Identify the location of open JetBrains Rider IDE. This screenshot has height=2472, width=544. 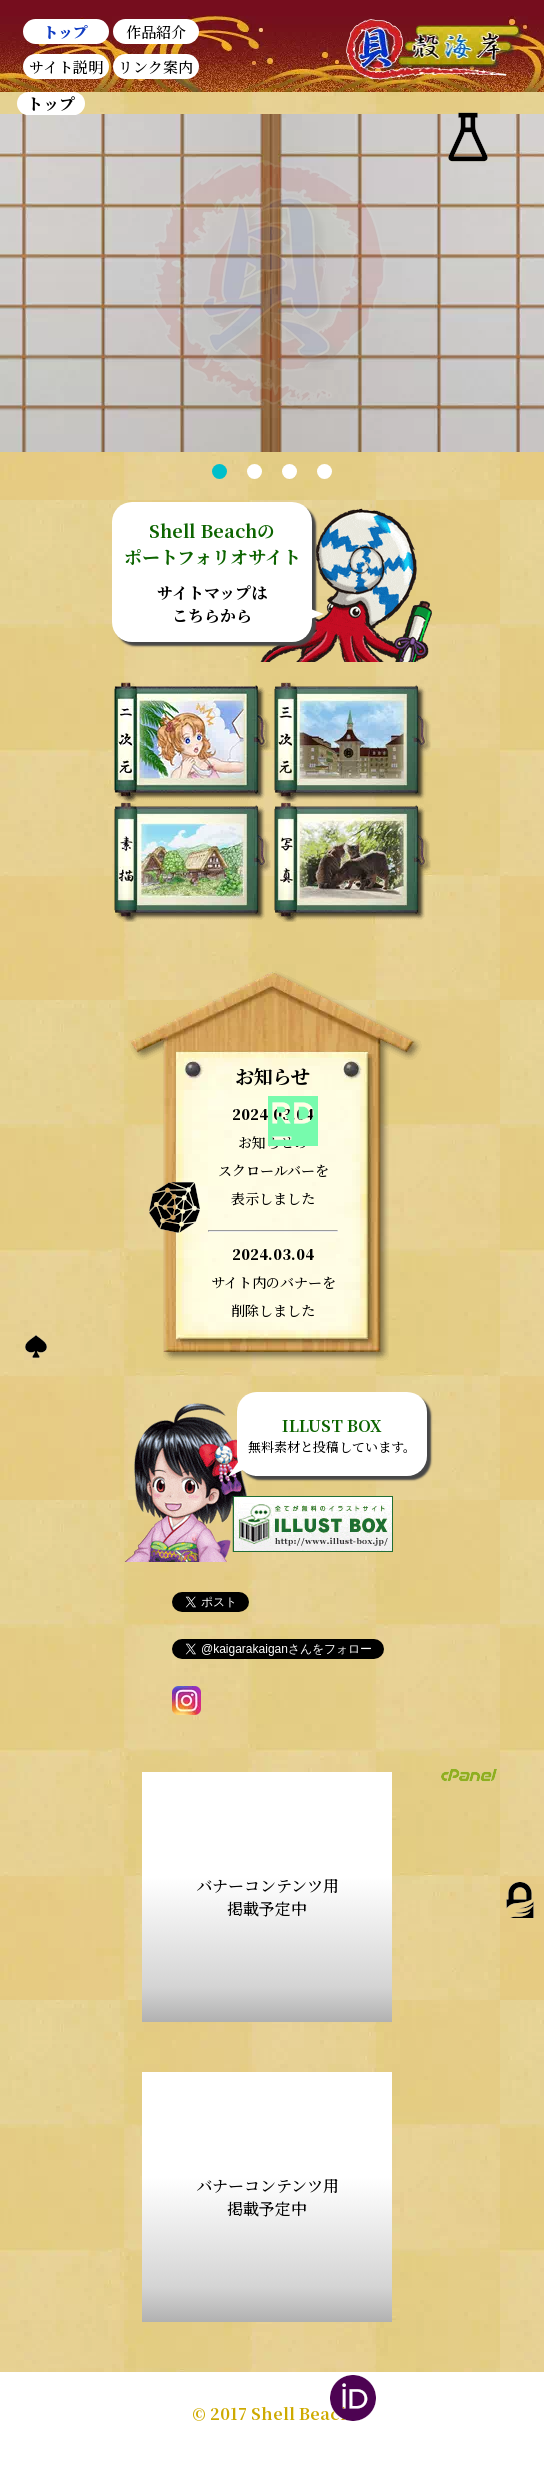
(293, 1121).